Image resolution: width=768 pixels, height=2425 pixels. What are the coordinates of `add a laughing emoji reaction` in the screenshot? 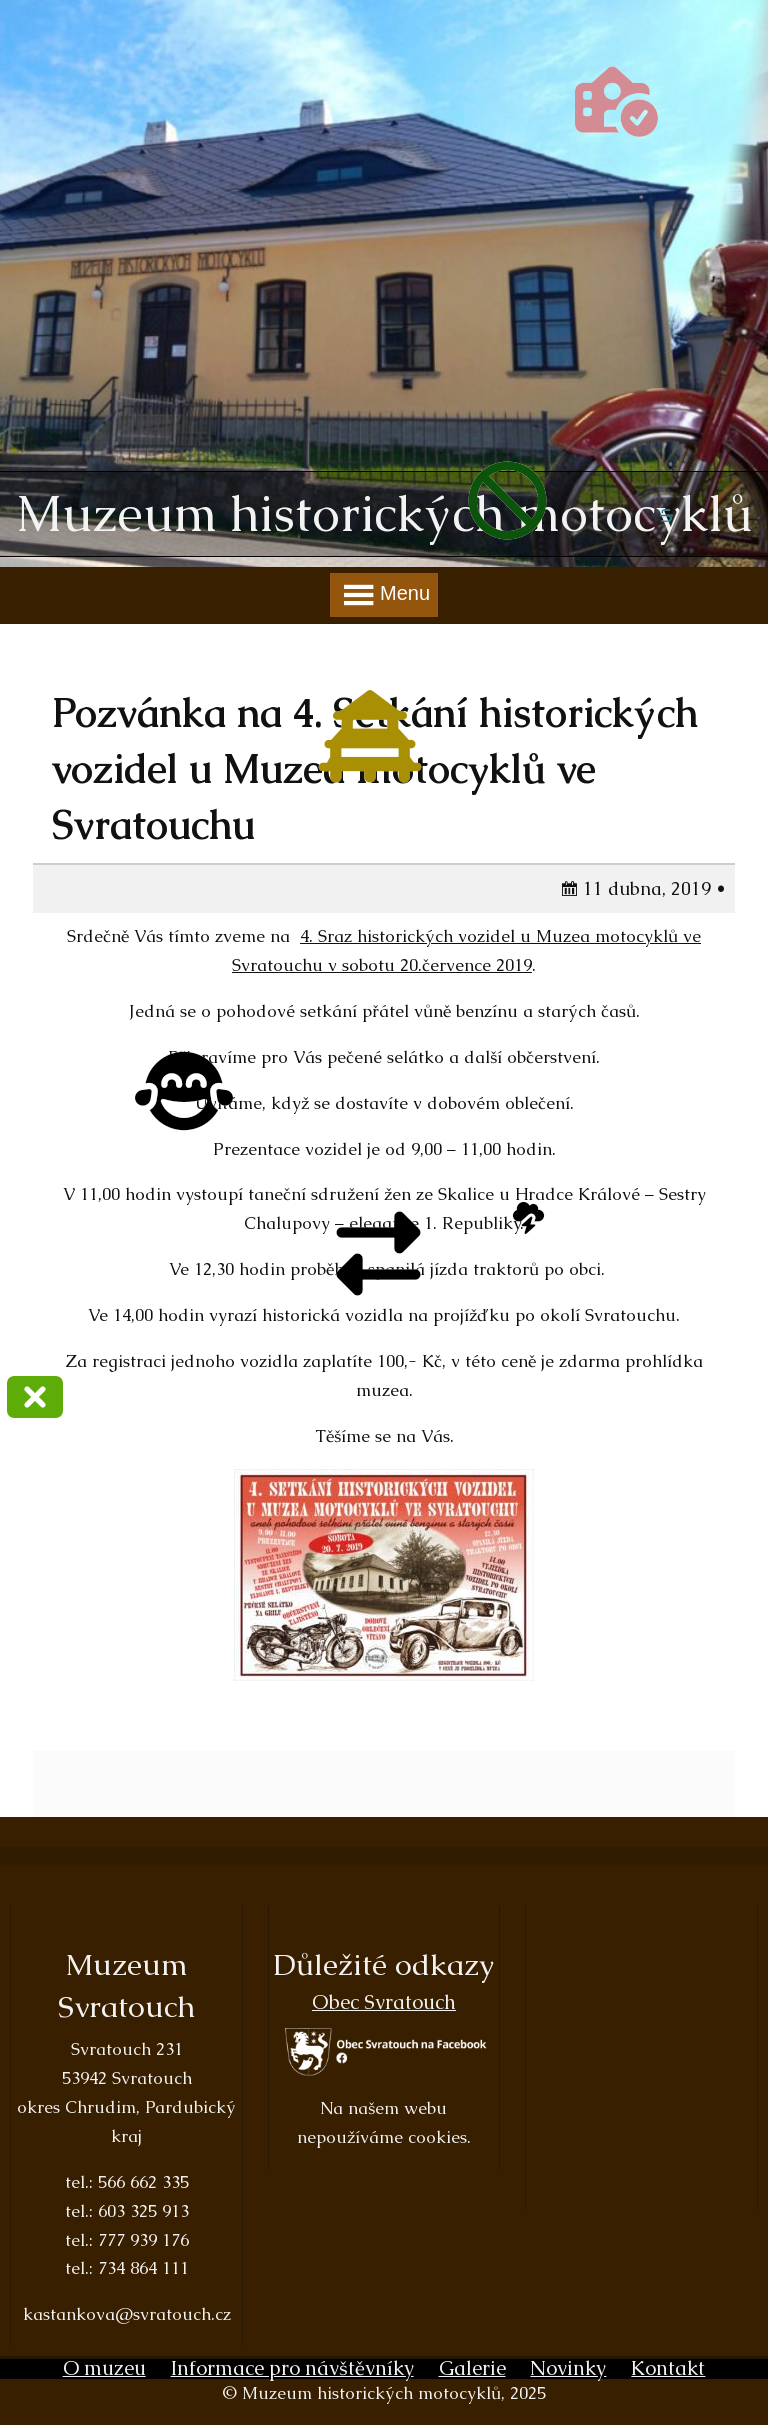 It's located at (184, 1091).